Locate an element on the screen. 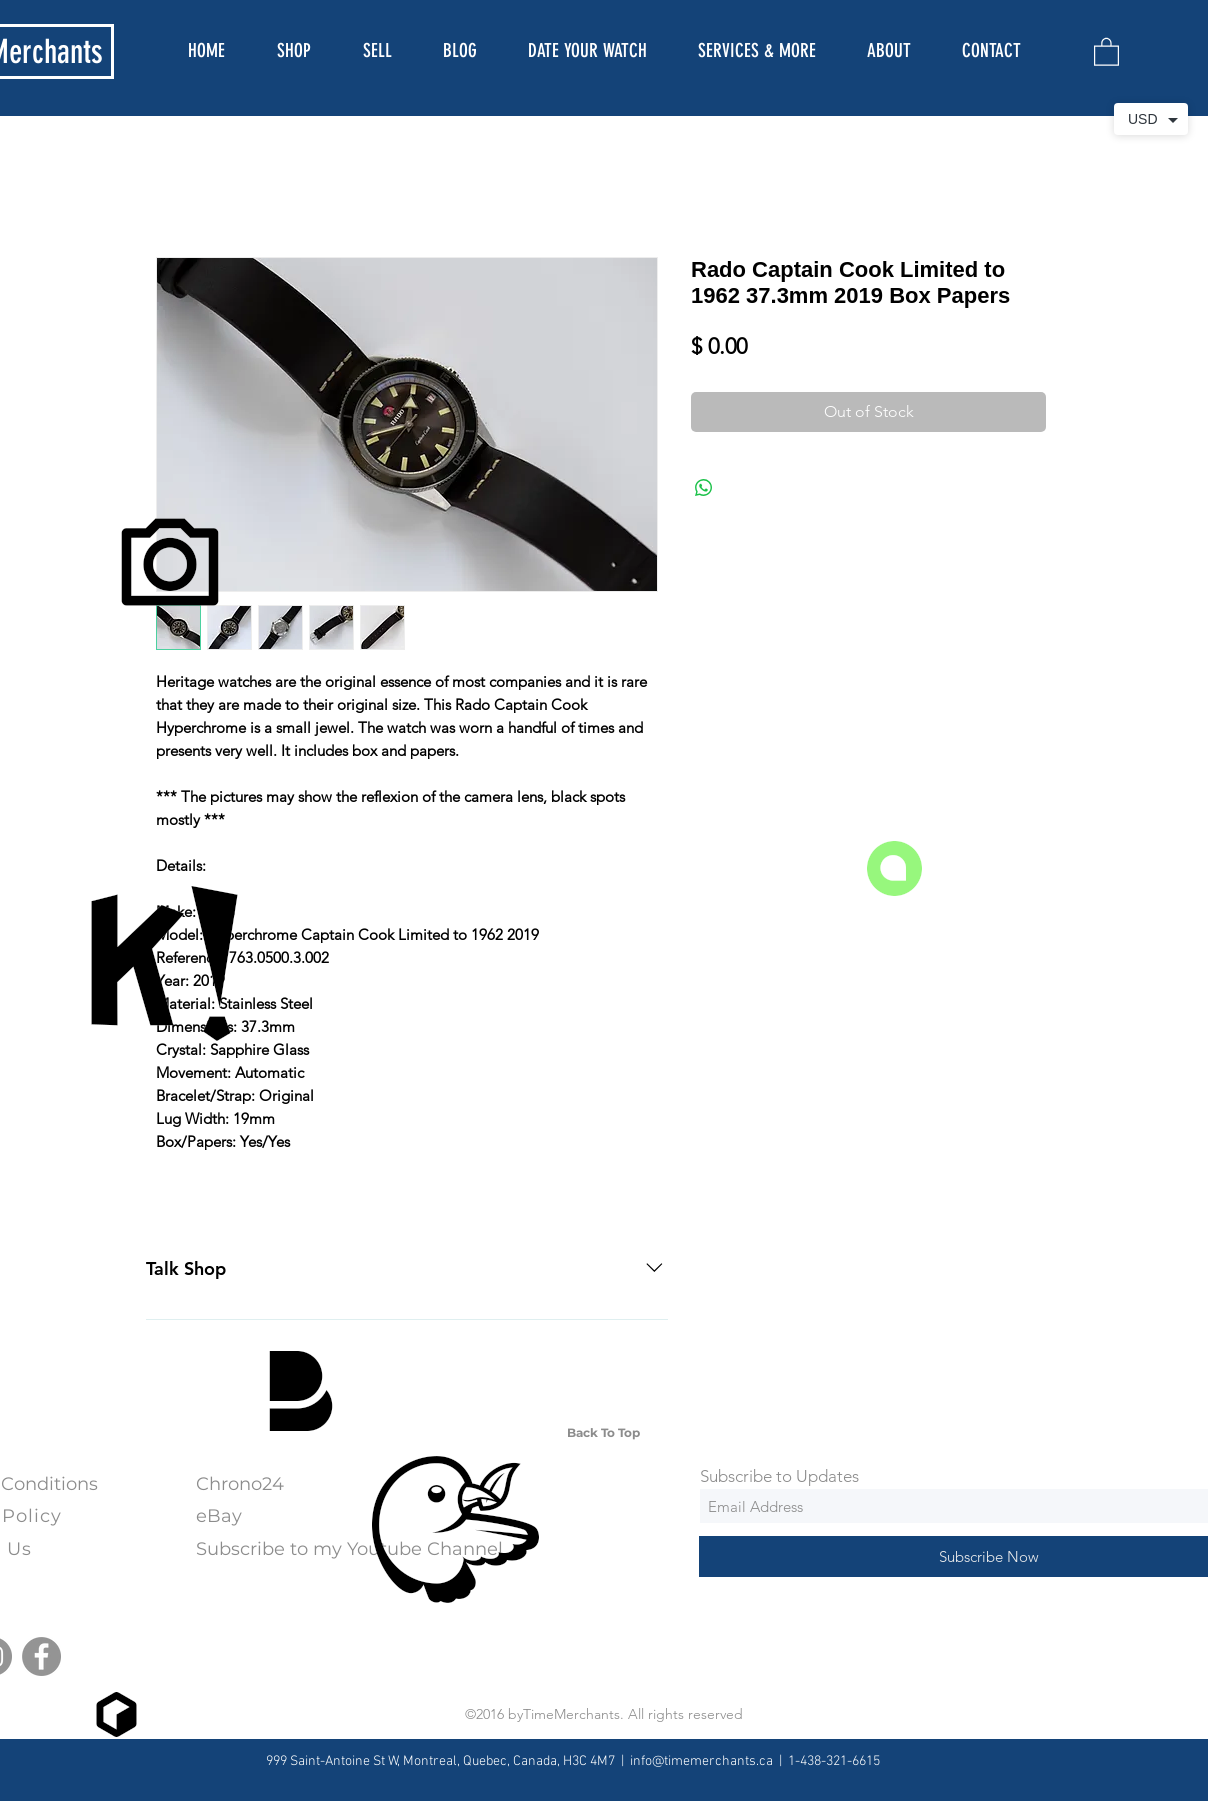  open Kahoot! app is located at coordinates (164, 963).